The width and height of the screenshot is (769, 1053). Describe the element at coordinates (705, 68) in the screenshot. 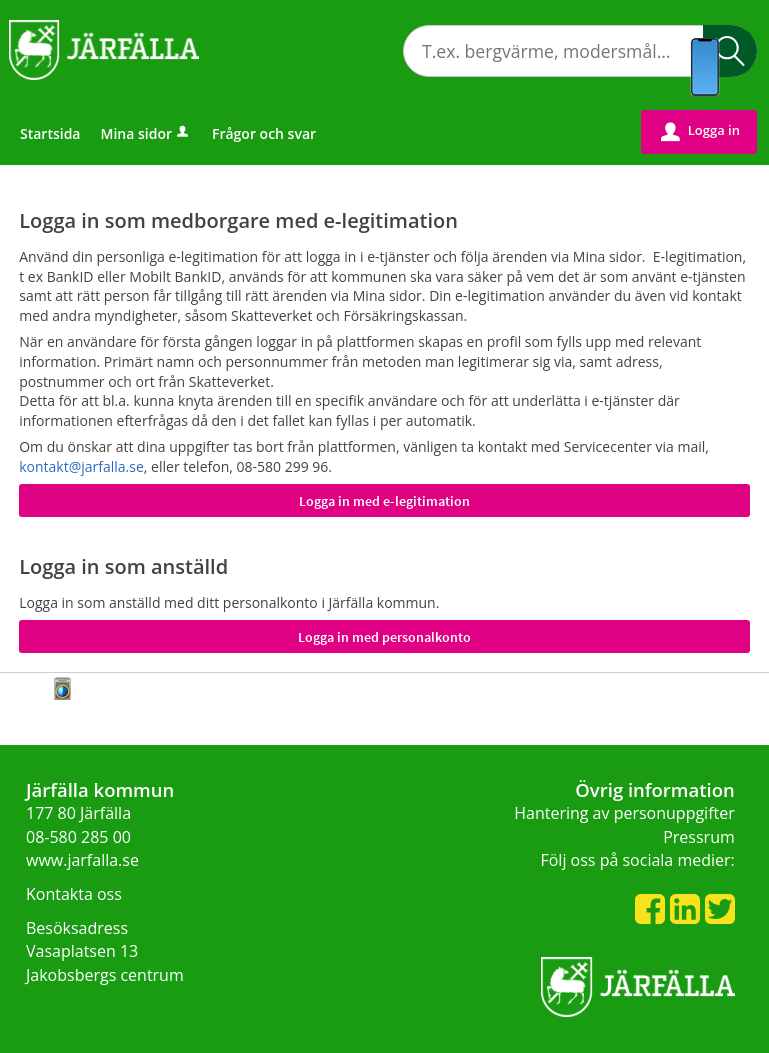

I see `view connected iPhone device` at that location.